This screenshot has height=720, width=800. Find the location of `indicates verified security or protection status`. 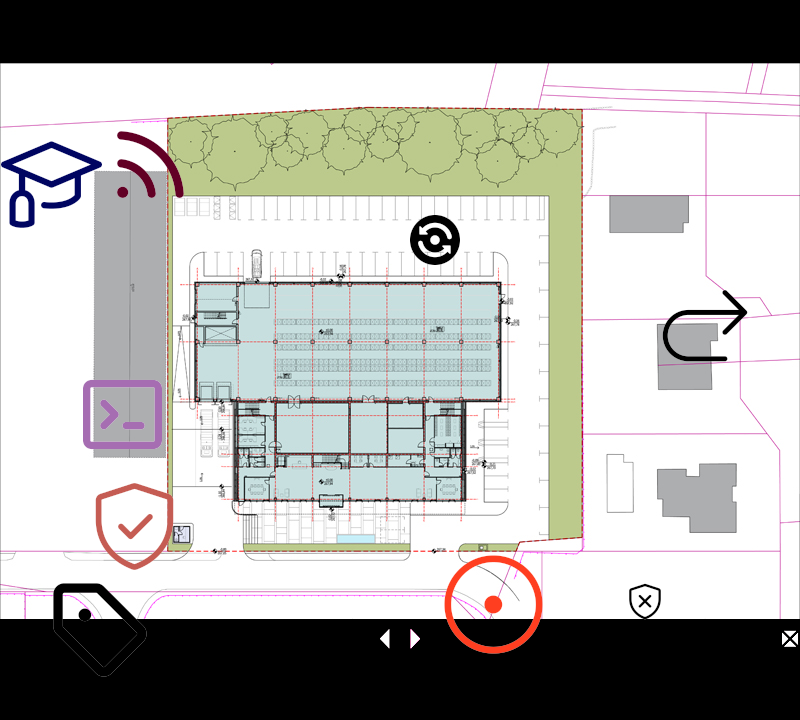

indicates verified security or protection status is located at coordinates (134, 527).